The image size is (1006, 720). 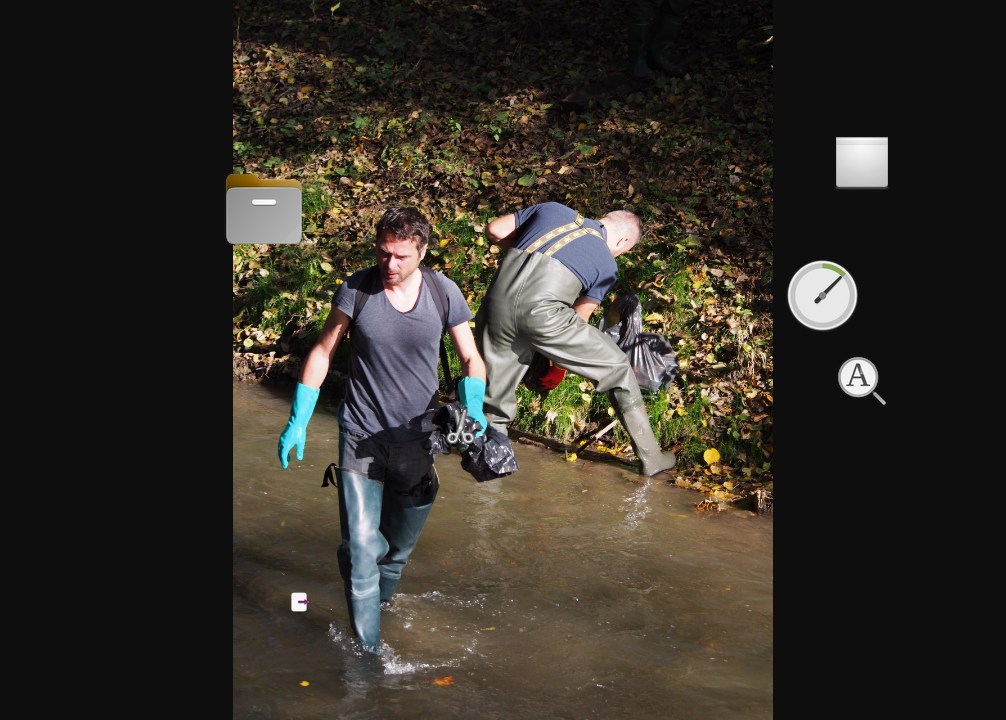 I want to click on open sysprof system profiler application, so click(x=822, y=295).